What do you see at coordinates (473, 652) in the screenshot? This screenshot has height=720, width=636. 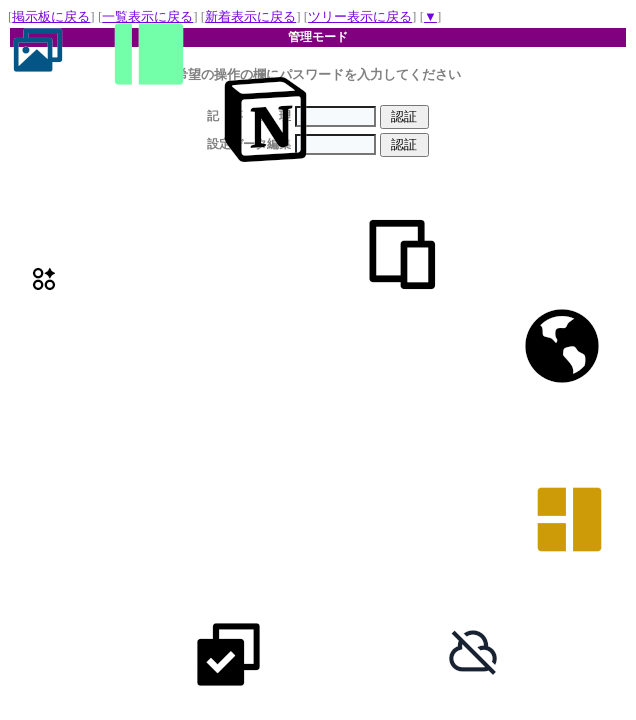 I see `indicates no cloud connection or offline status` at bounding box center [473, 652].